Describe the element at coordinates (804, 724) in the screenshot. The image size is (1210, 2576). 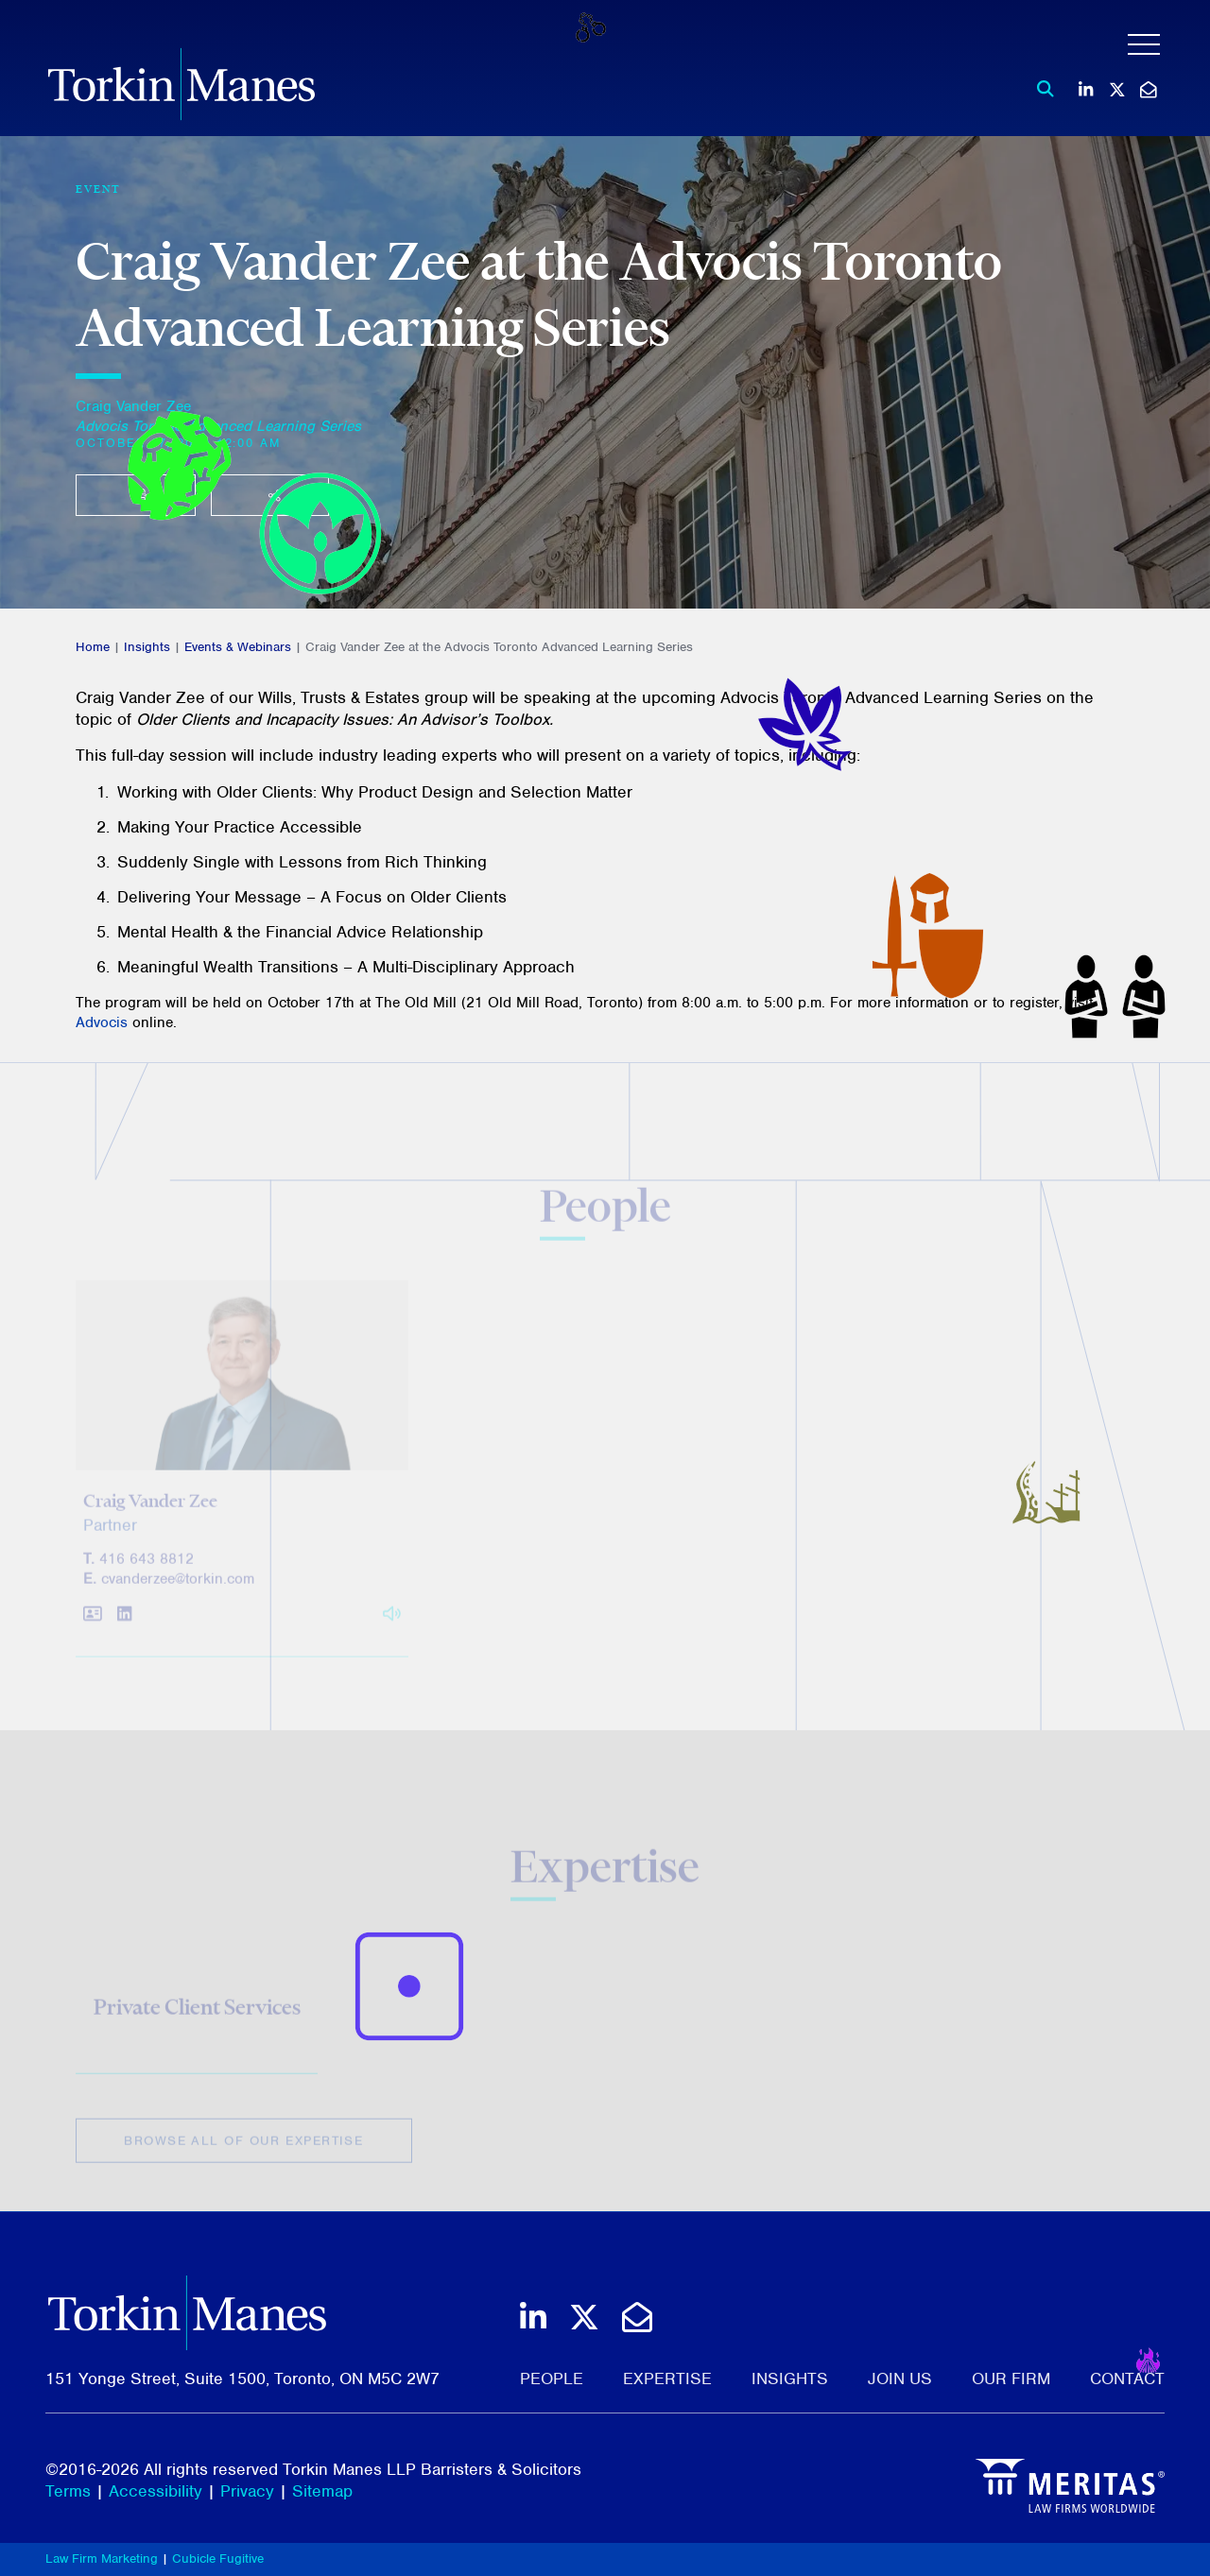
I see `represents nature or environmental content` at that location.